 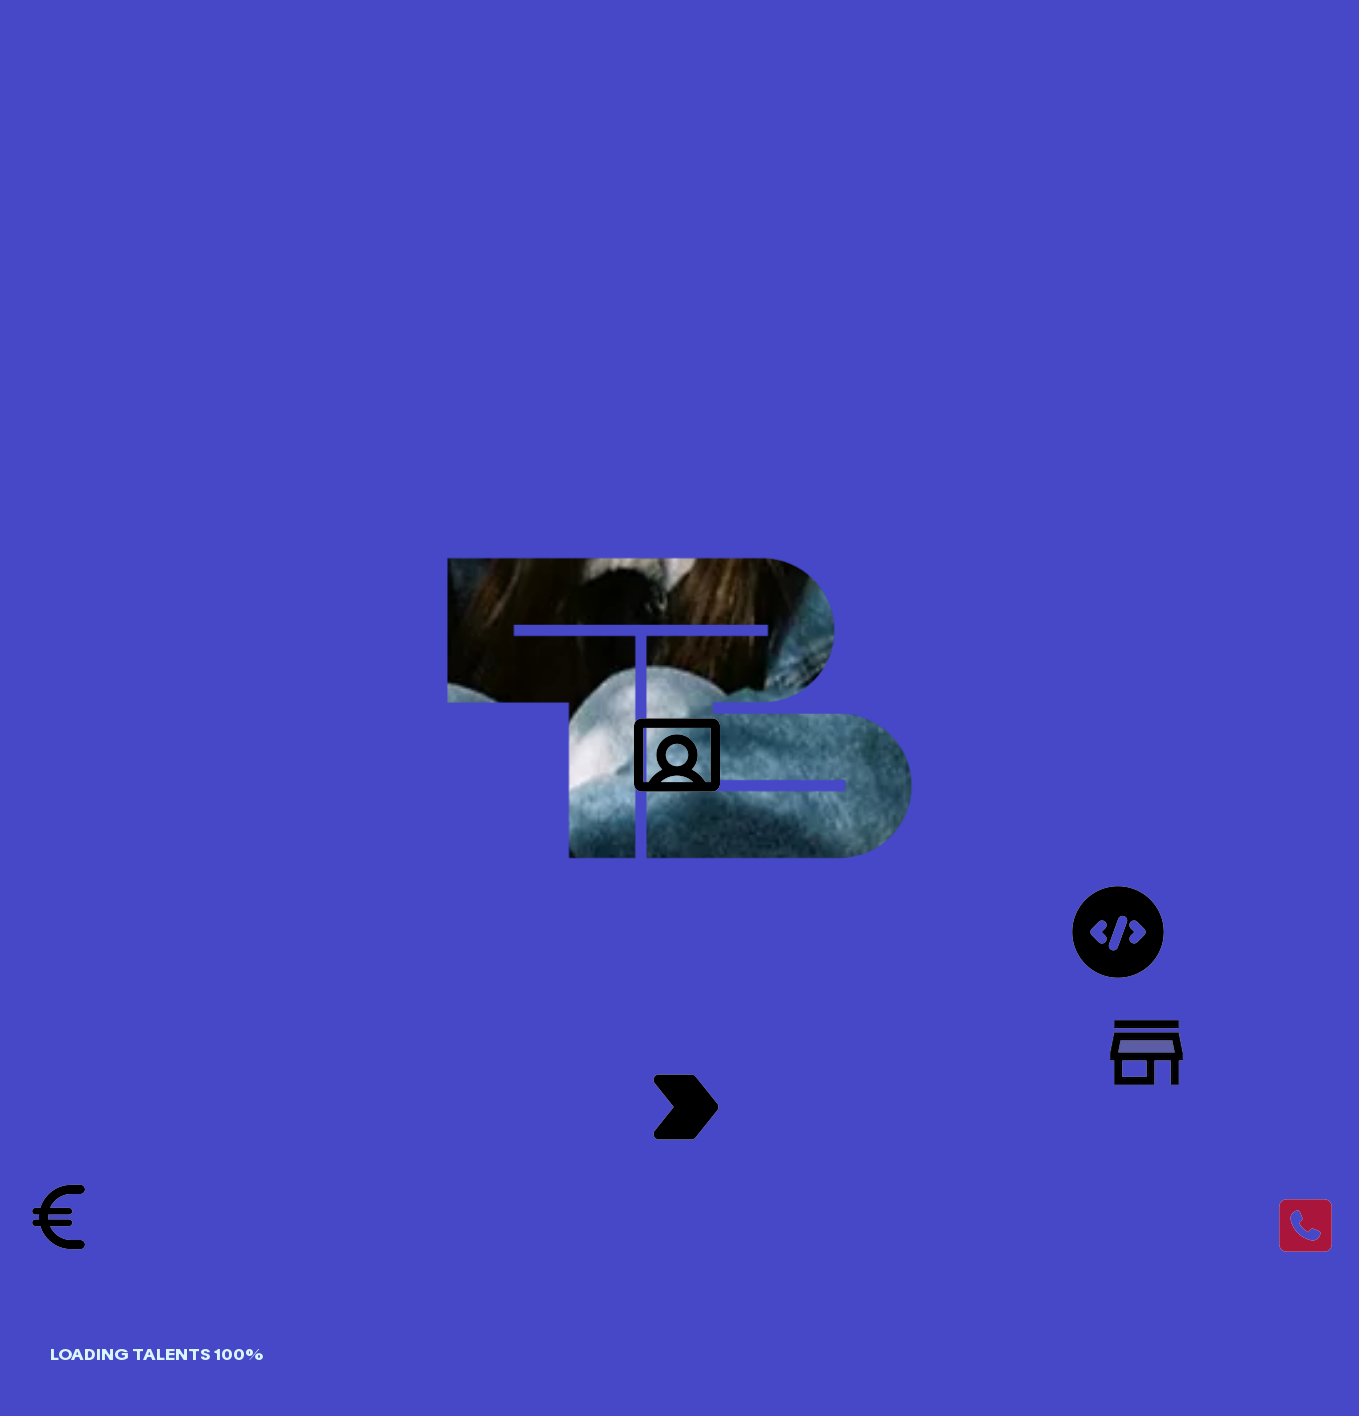 What do you see at coordinates (1118, 932) in the screenshot?
I see `access code editor or development tools` at bounding box center [1118, 932].